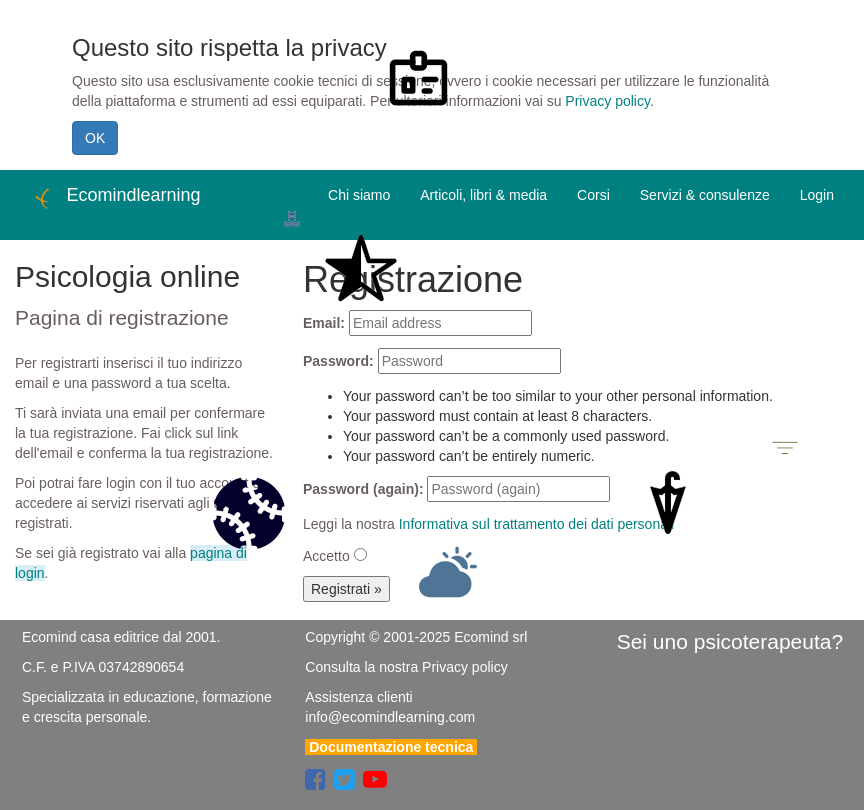 The image size is (864, 810). I want to click on filter or sort content, so click(785, 447).